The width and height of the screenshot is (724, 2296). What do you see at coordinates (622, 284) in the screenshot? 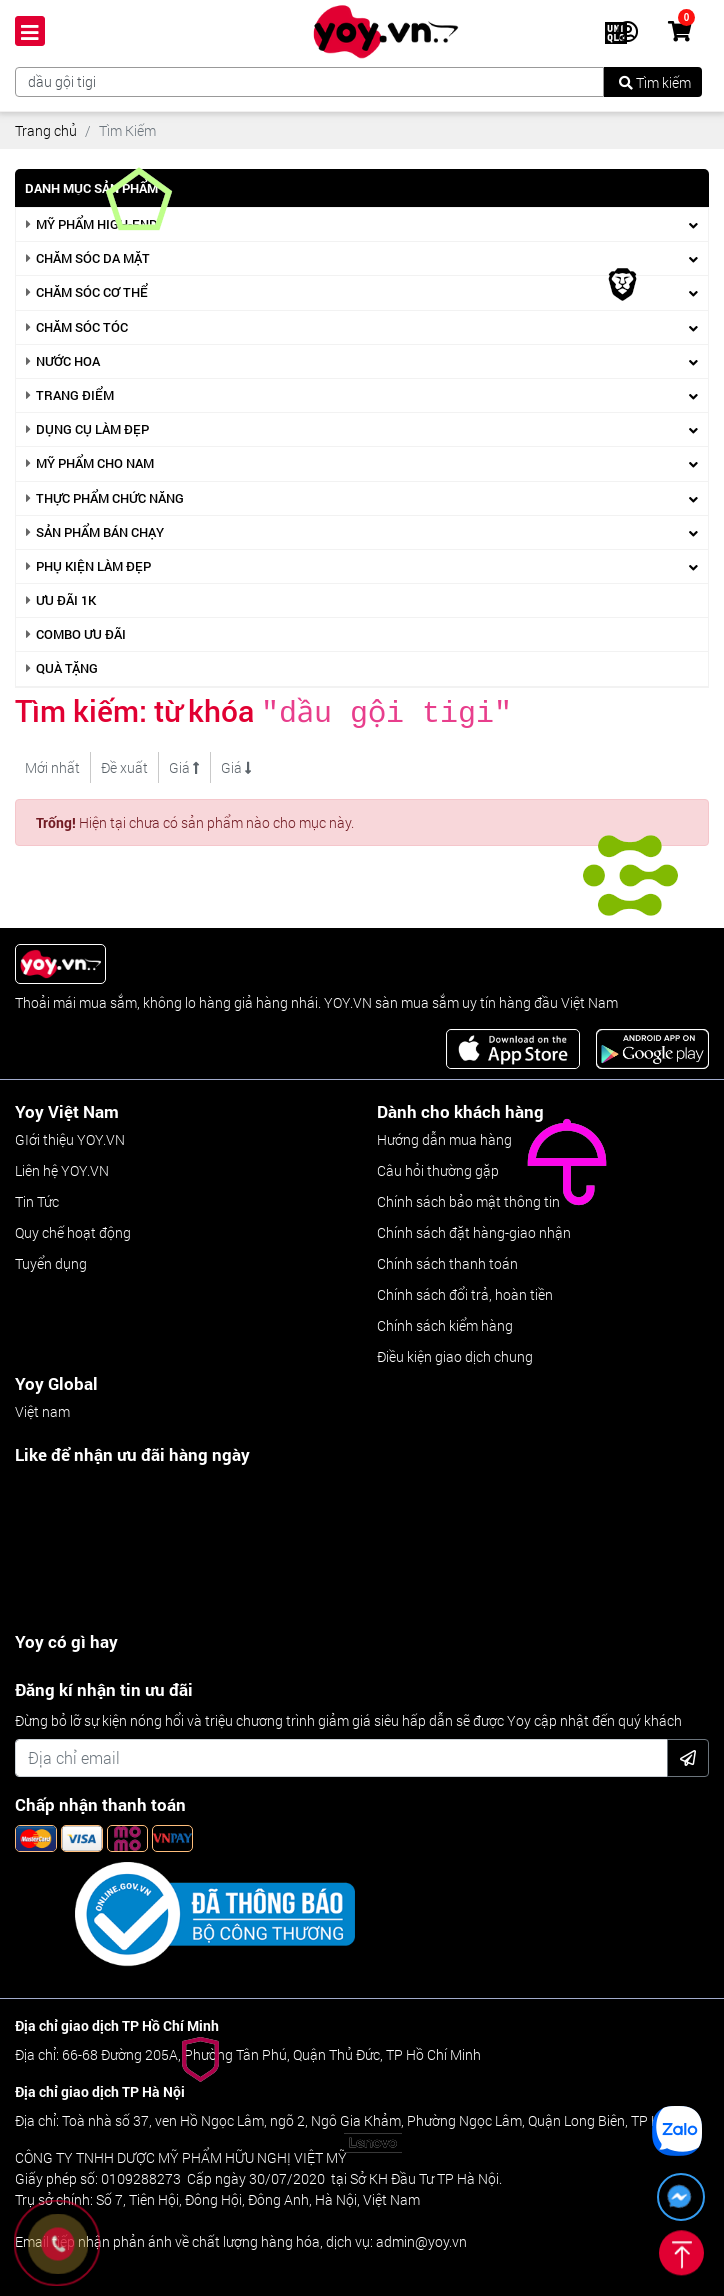
I see `open brave browser` at bounding box center [622, 284].